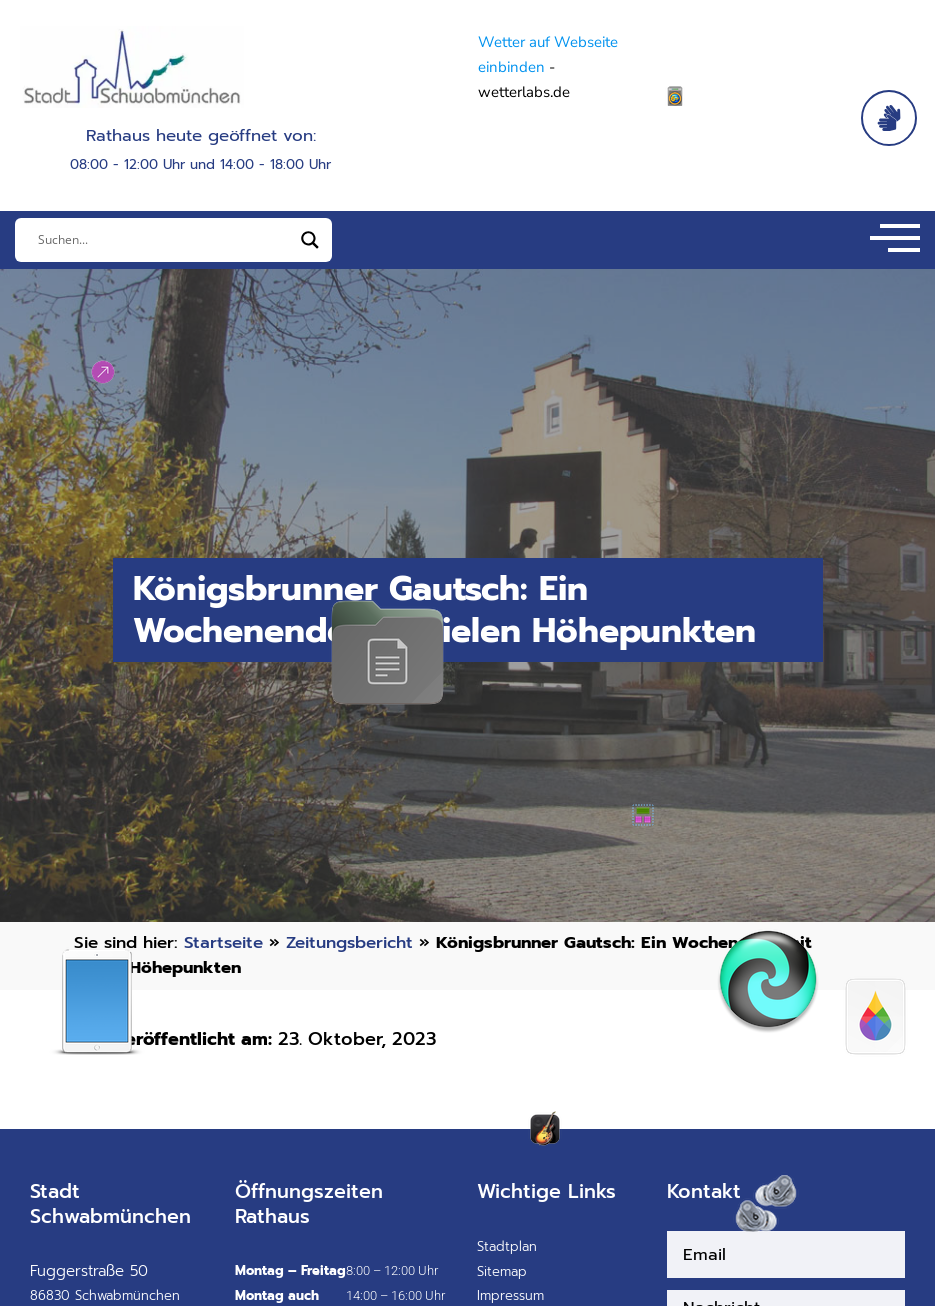 This screenshot has width=935, height=1306. Describe the element at coordinates (768, 979) in the screenshot. I see `disk erasing or secure wipe in progress` at that location.